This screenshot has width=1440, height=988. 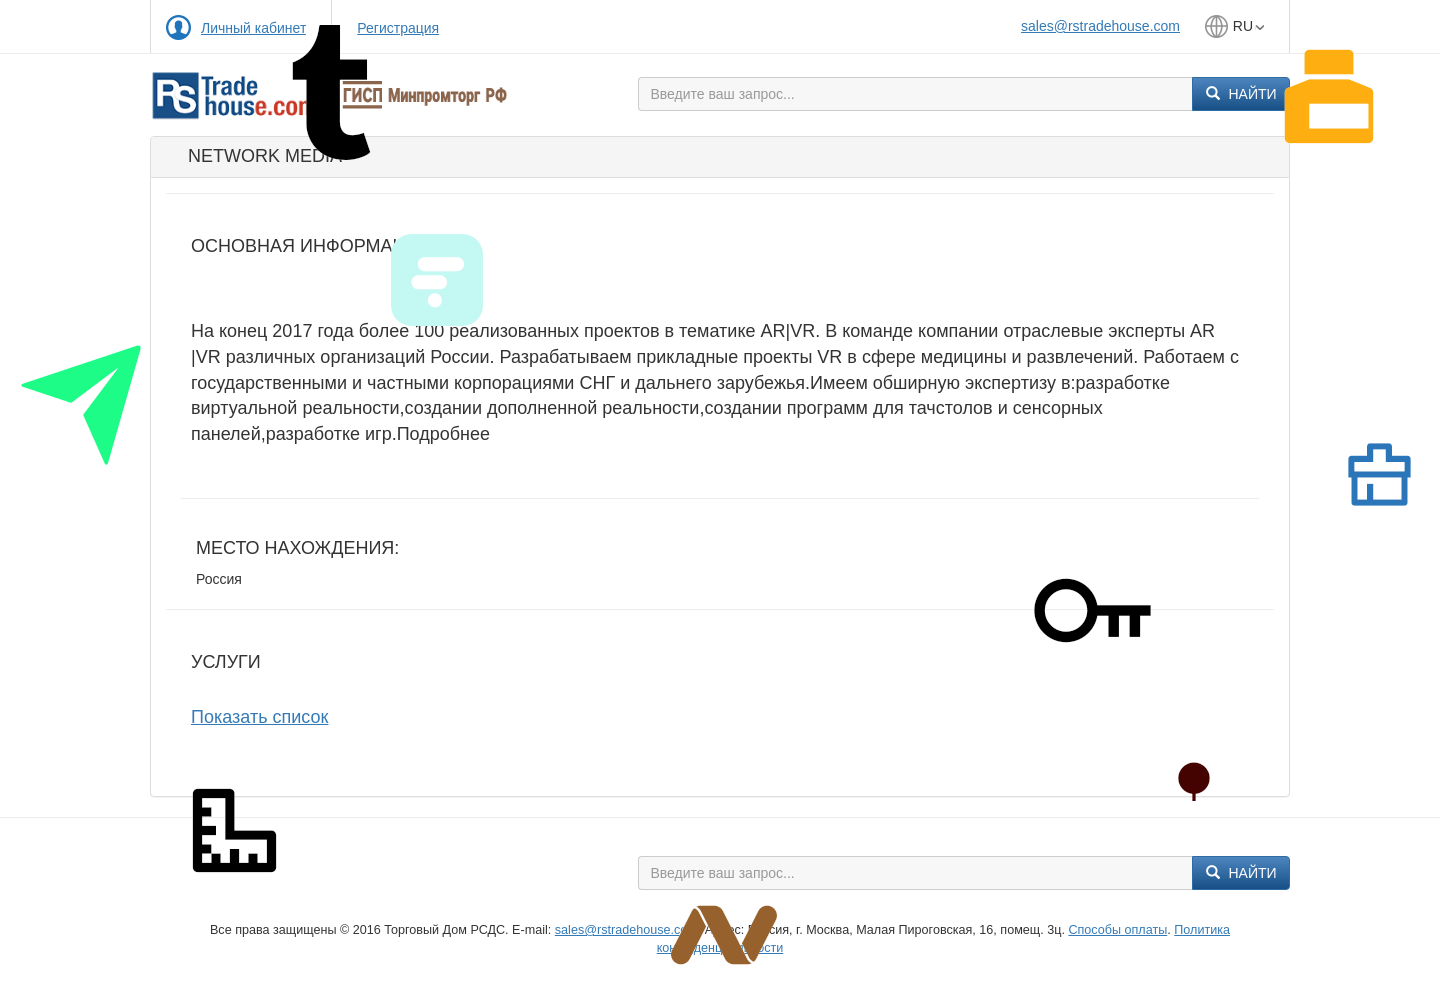 What do you see at coordinates (1329, 94) in the screenshot?
I see `access drawing or illustration tools` at bounding box center [1329, 94].